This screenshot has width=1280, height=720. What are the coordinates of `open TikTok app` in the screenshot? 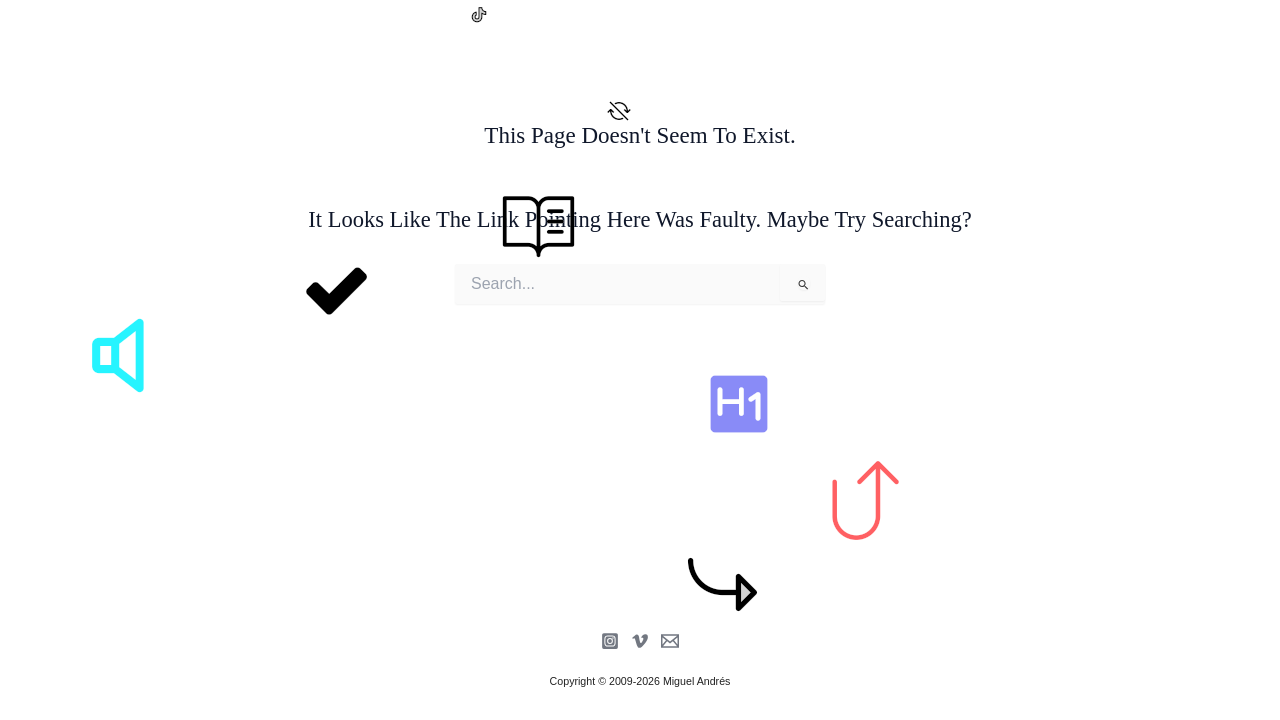 It's located at (479, 15).